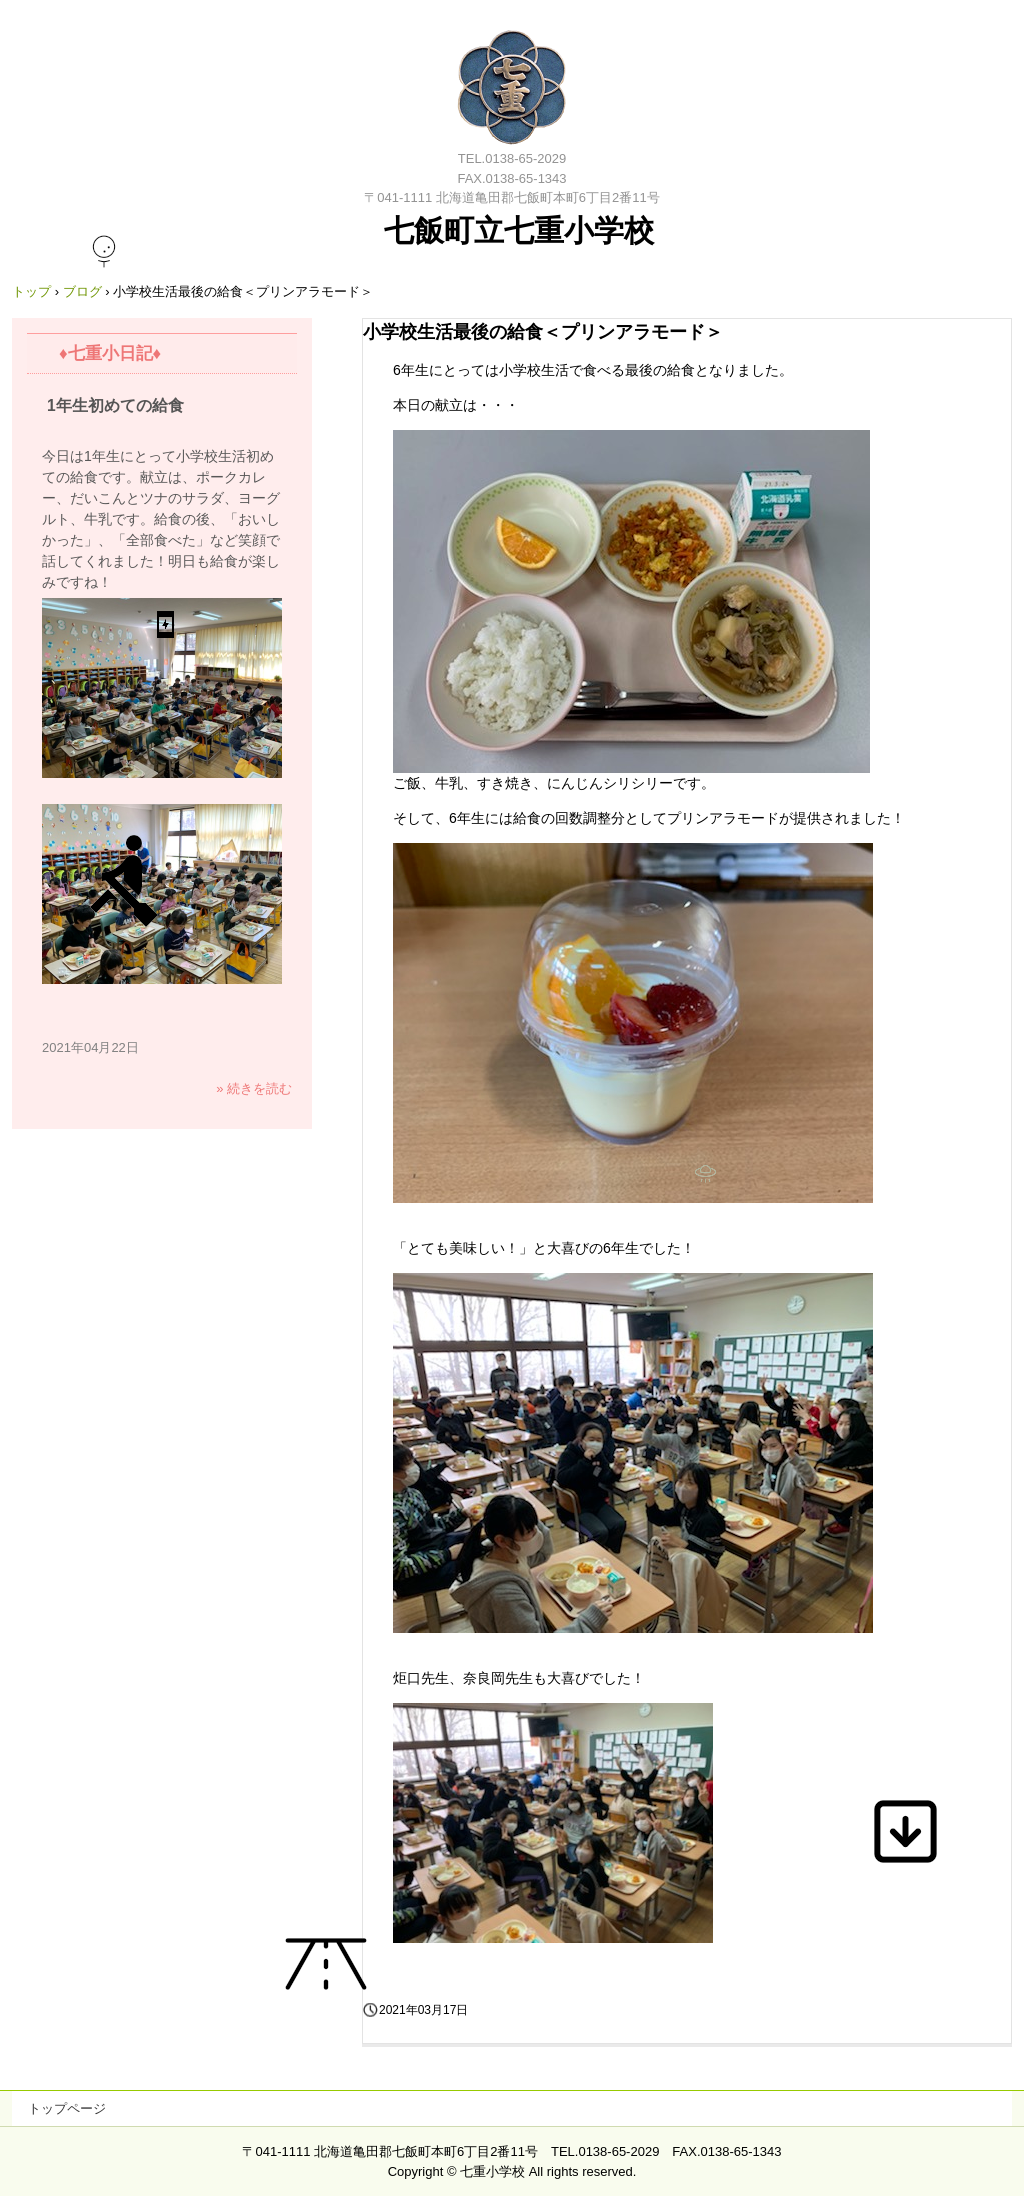 The image size is (1024, 2196). Describe the element at coordinates (326, 1964) in the screenshot. I see `view directions or navigation route` at that location.